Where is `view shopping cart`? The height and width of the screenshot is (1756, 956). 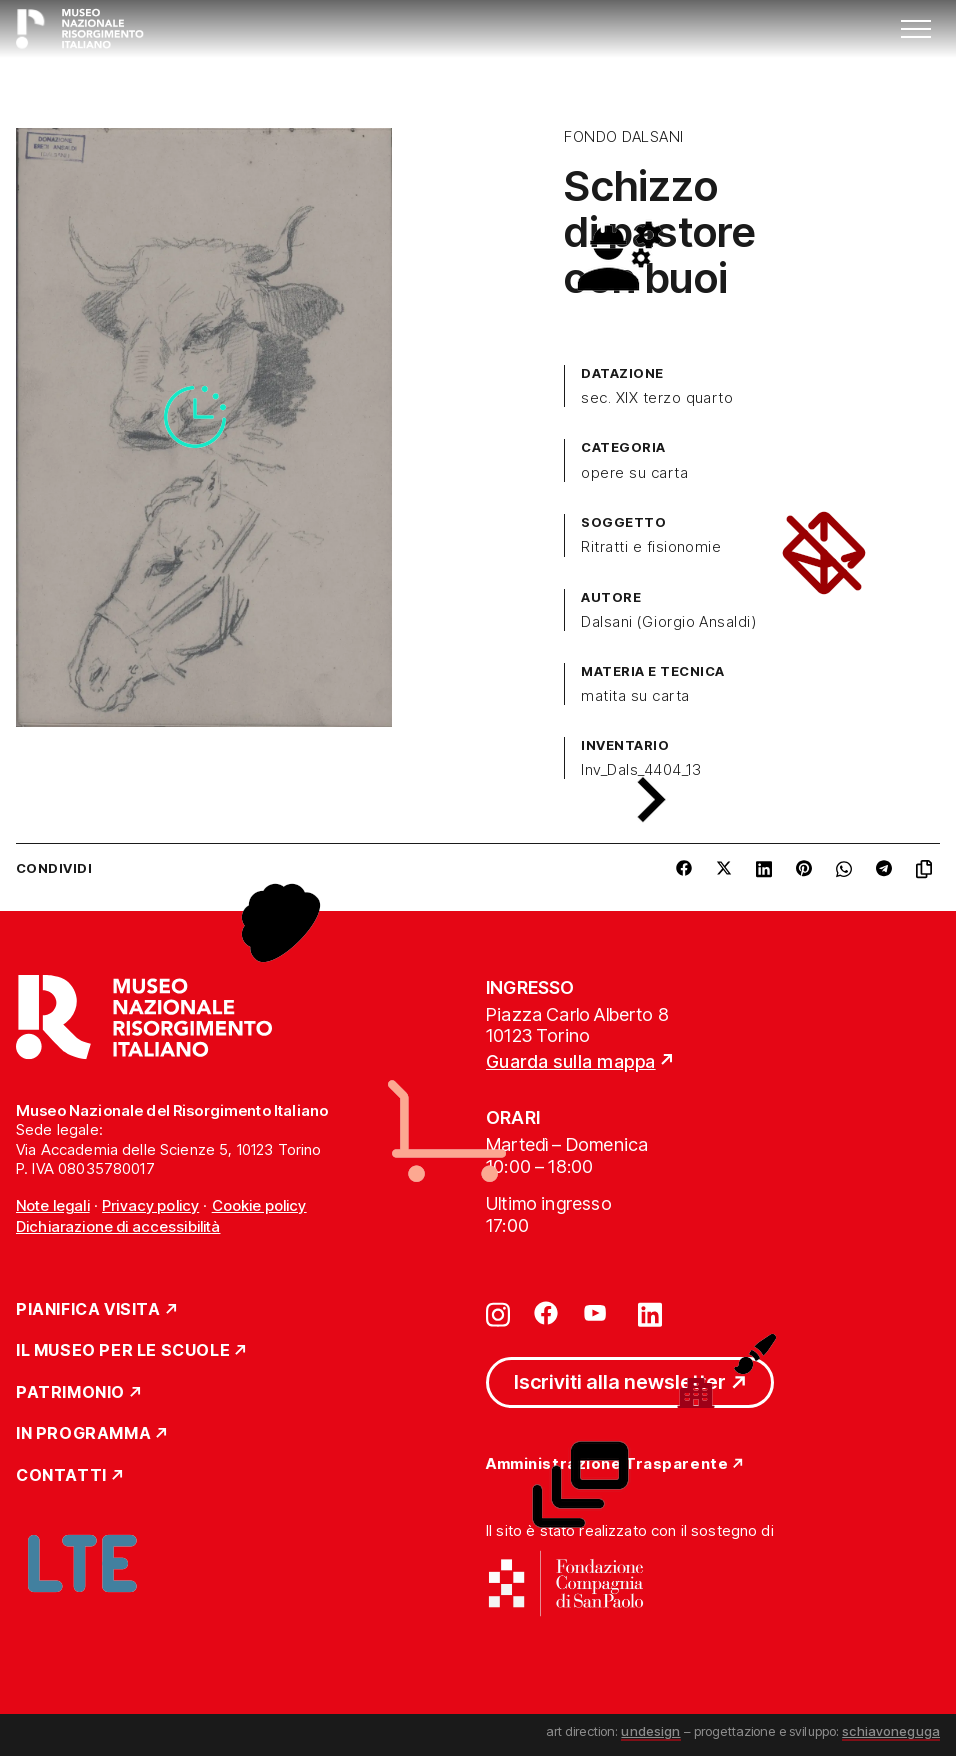 view shopping cart is located at coordinates (445, 1125).